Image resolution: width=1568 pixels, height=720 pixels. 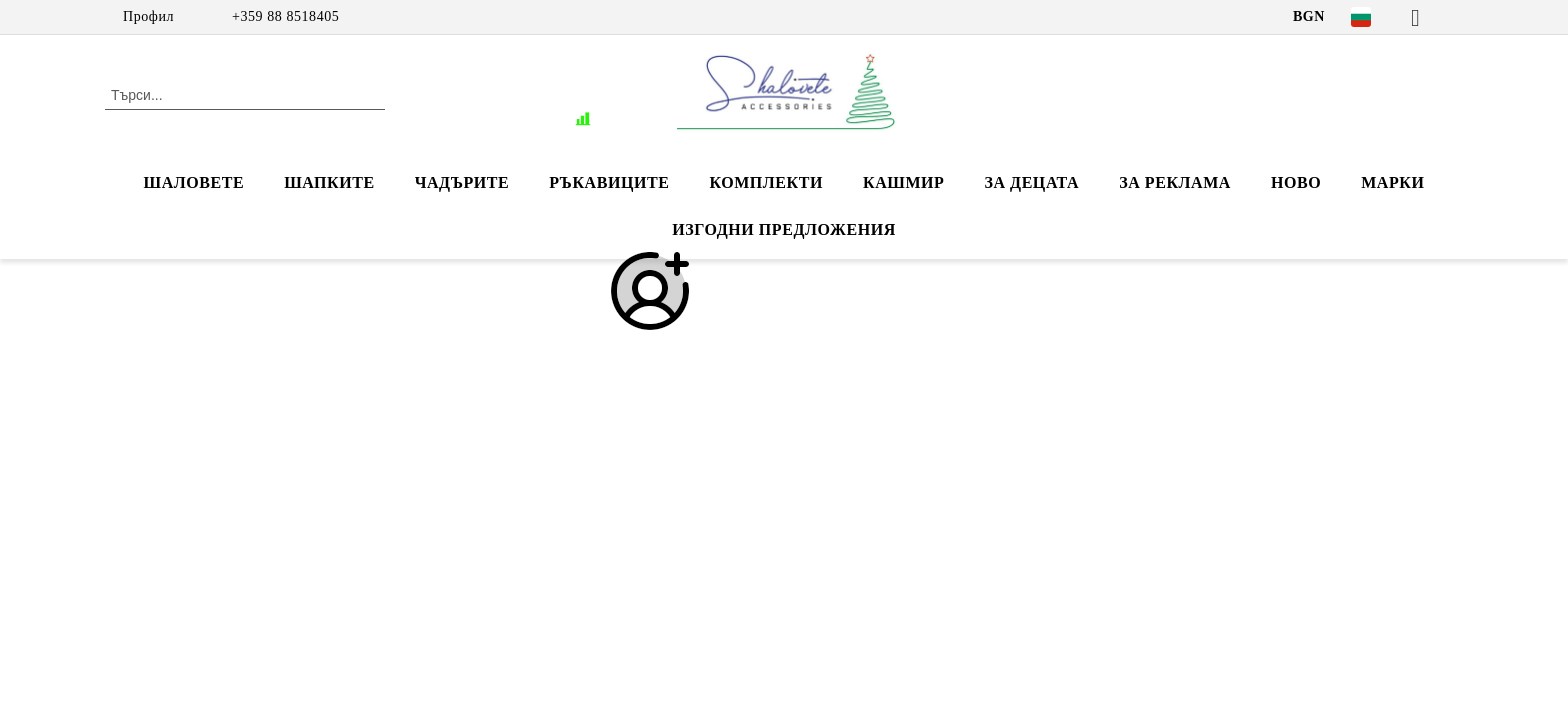 What do you see at coordinates (583, 119) in the screenshot?
I see `view analytics or statistics` at bounding box center [583, 119].